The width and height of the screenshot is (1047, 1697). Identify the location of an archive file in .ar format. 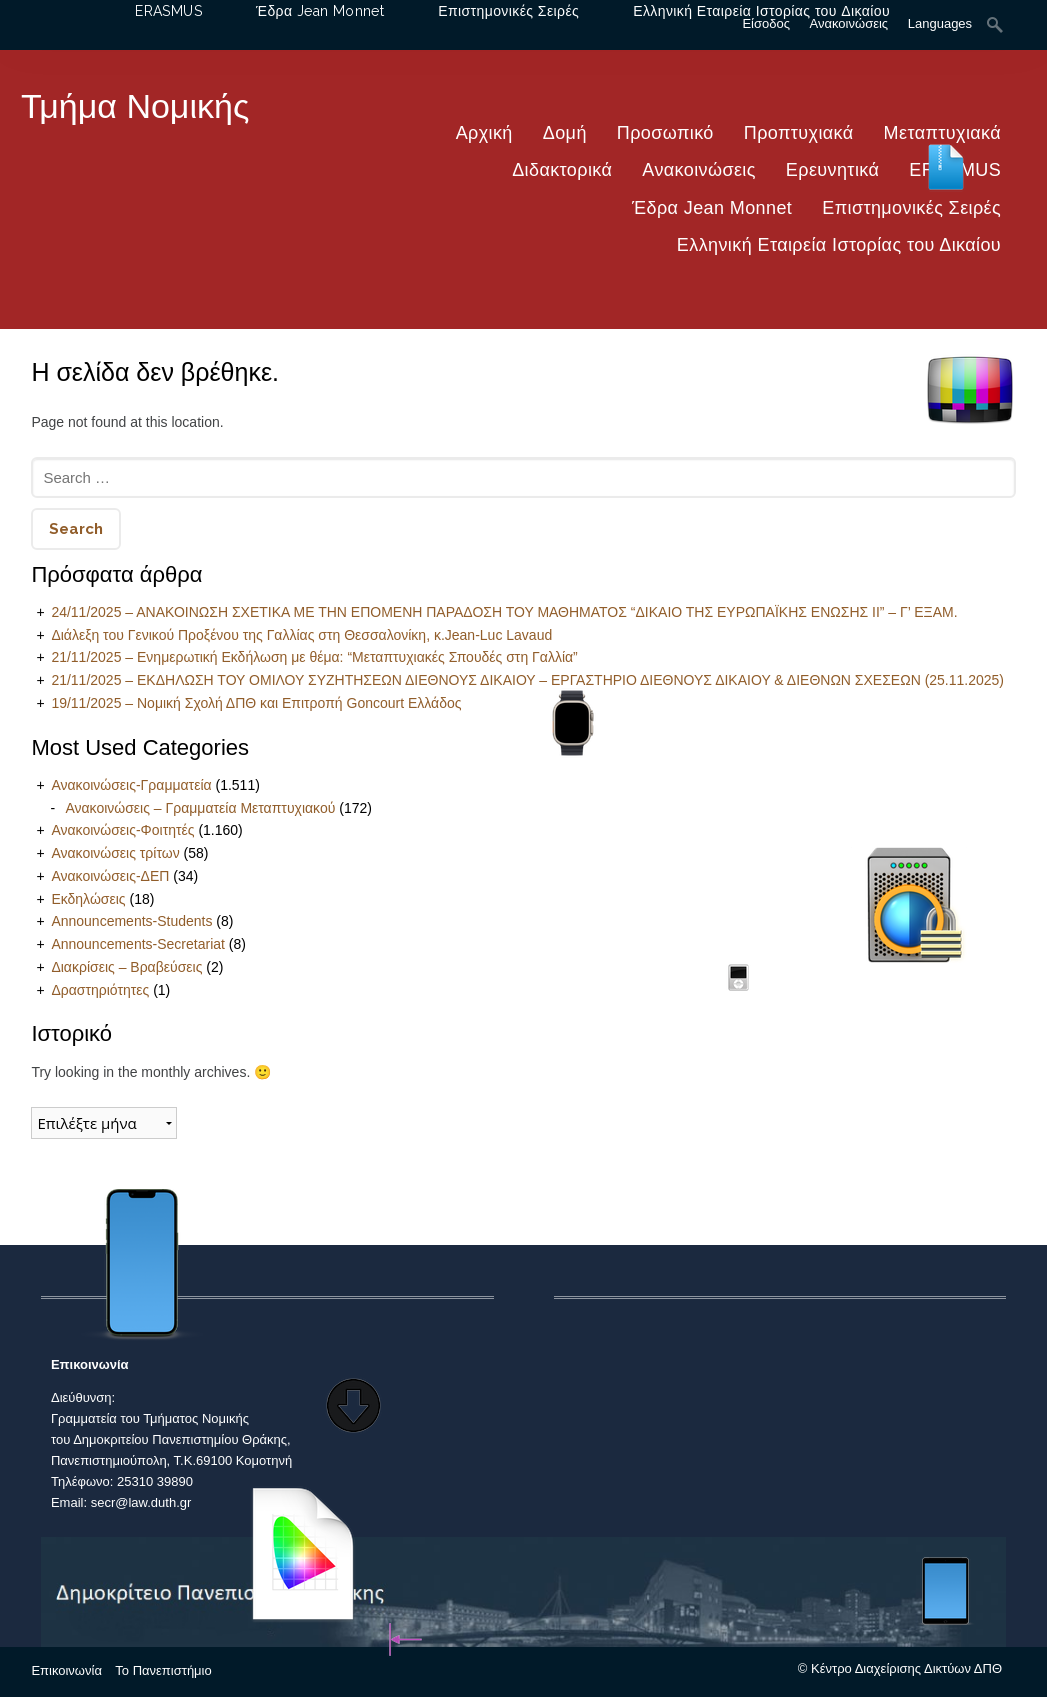
(946, 168).